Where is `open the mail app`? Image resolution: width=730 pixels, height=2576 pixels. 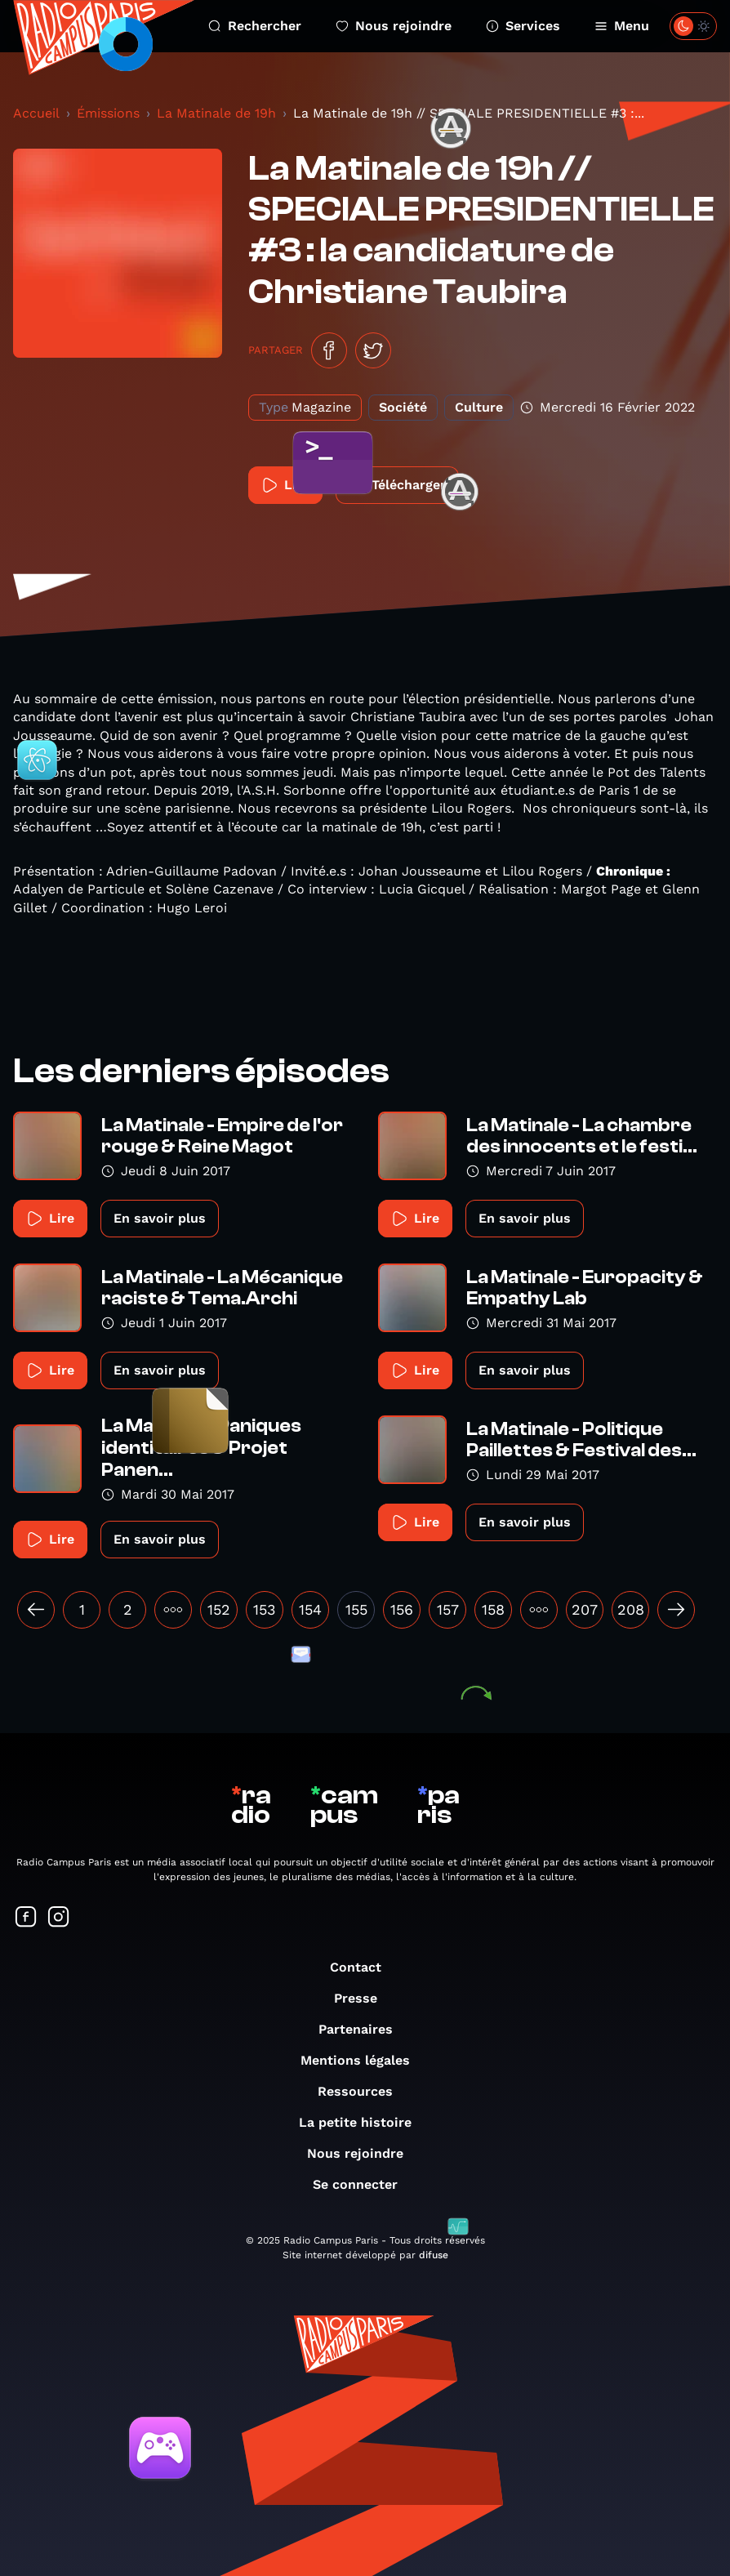 open the mail app is located at coordinates (300, 1654).